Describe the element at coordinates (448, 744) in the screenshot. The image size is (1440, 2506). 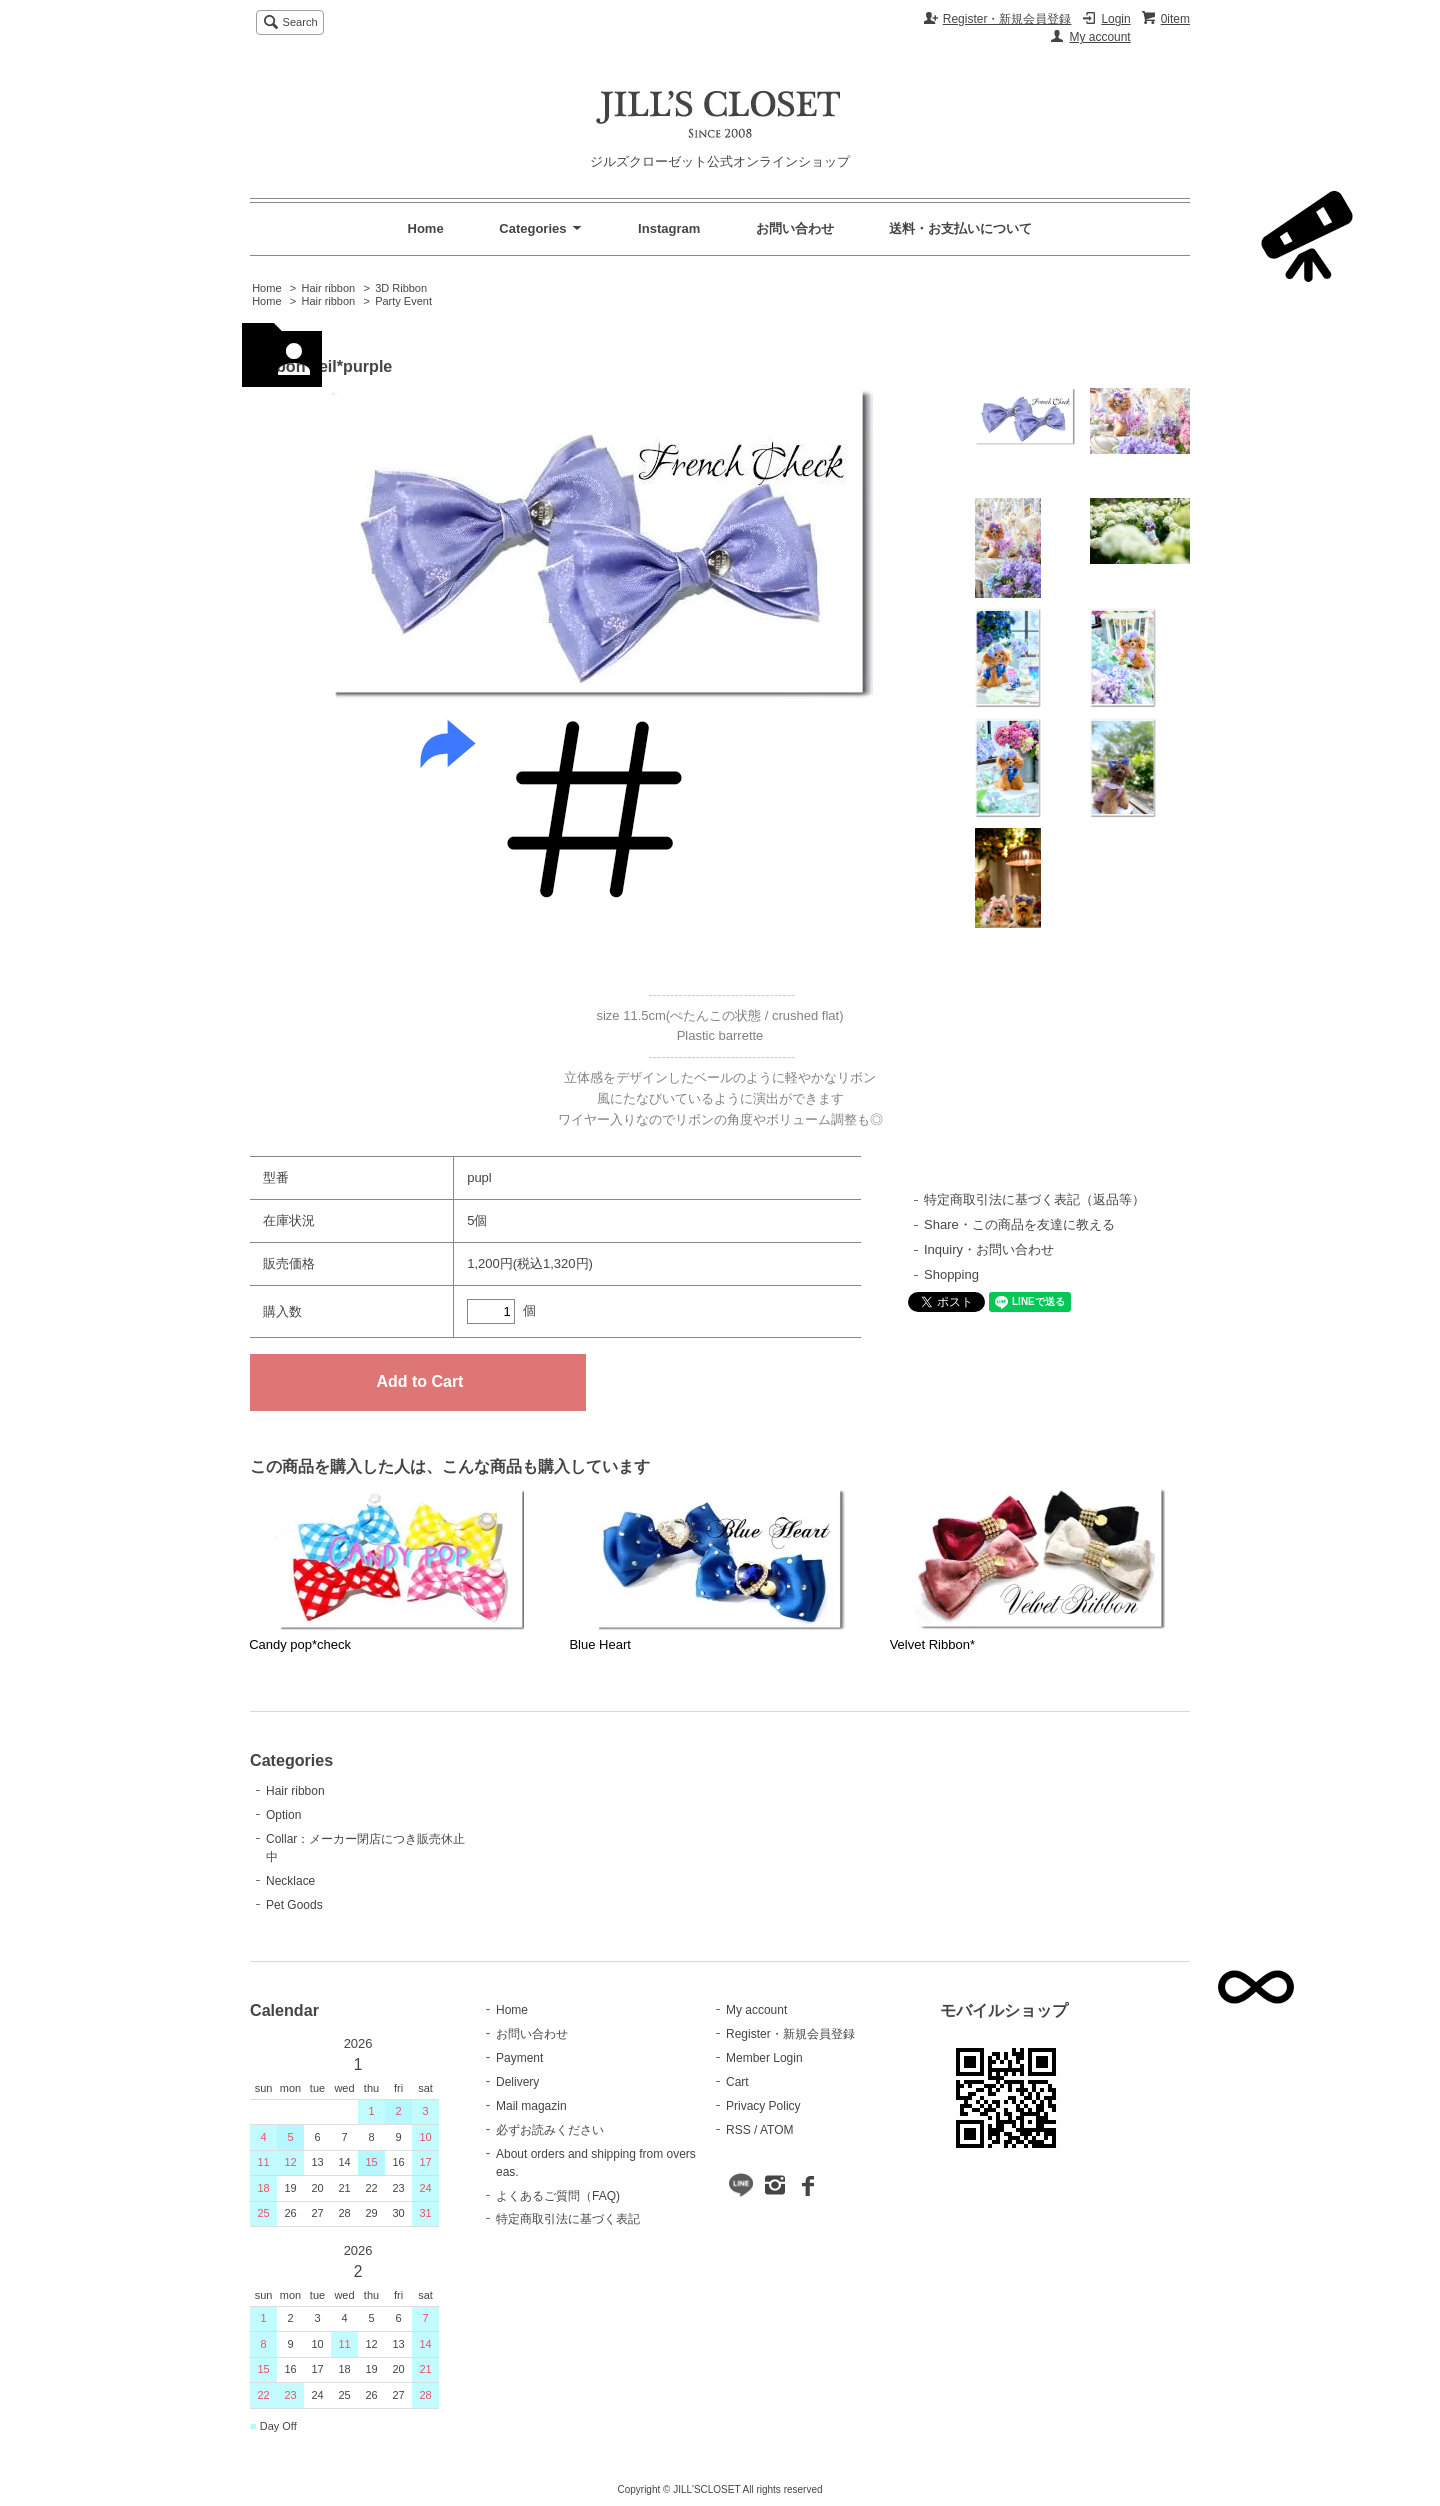
I see `share or forward content` at that location.